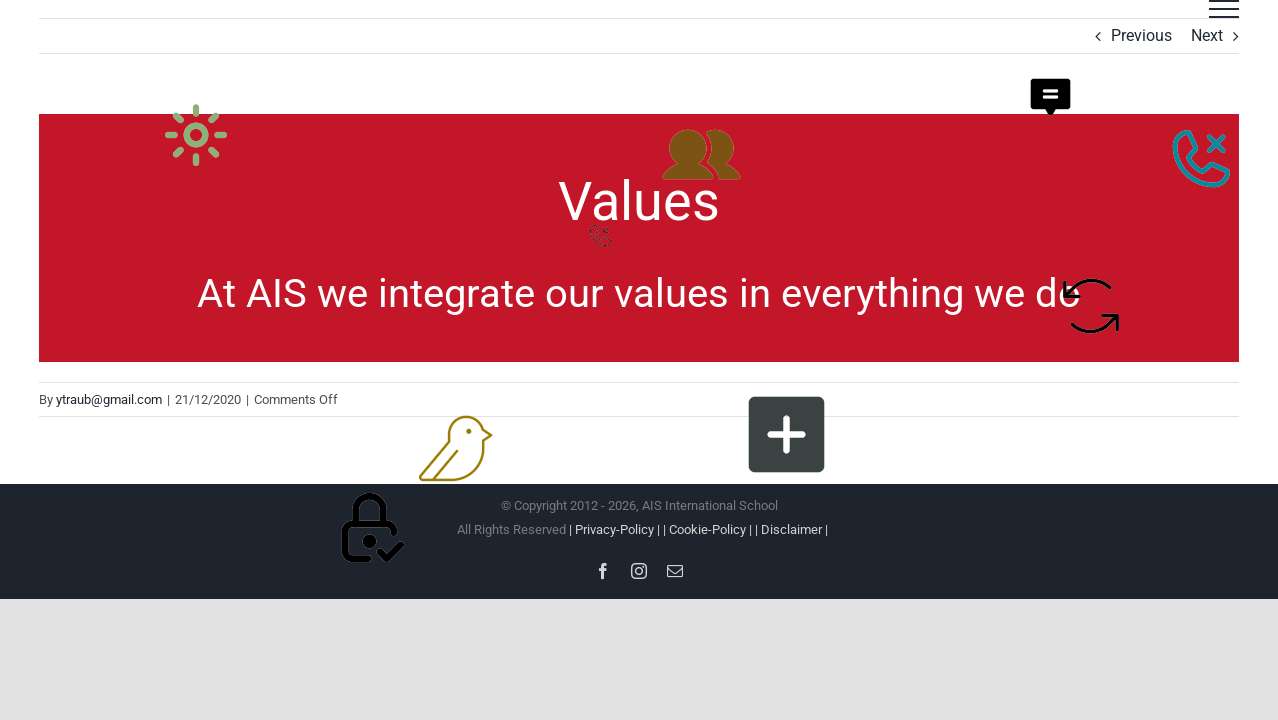 Image resolution: width=1278 pixels, height=720 pixels. What do you see at coordinates (701, 154) in the screenshot?
I see `view all users or contacts` at bounding box center [701, 154].